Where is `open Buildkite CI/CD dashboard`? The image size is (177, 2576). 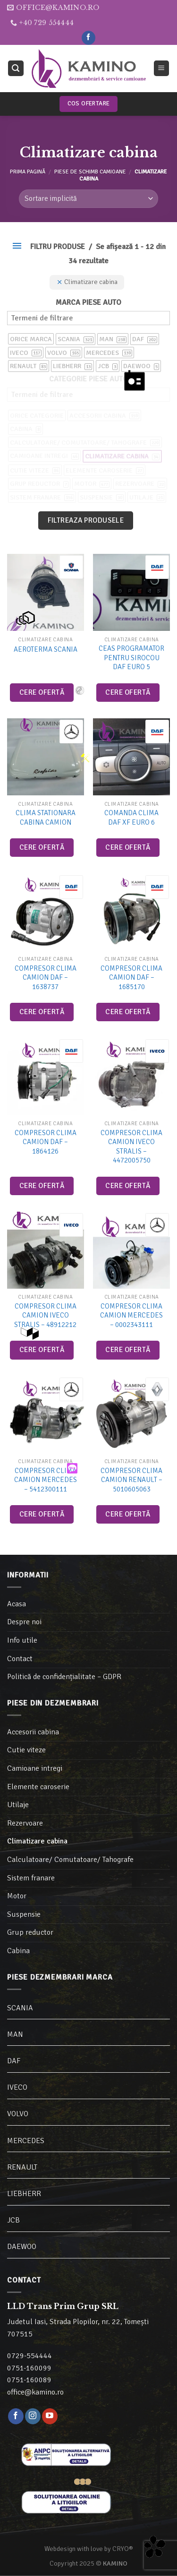
open Buildkite CI/CD dashboard is located at coordinates (30, 1334).